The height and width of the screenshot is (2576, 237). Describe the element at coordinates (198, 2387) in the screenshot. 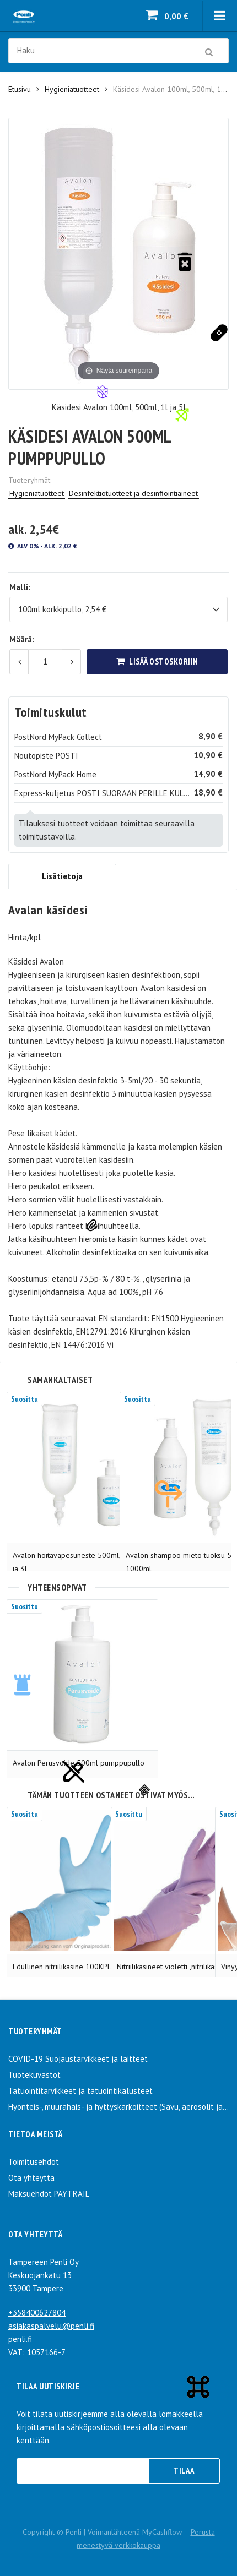

I see `execute a keyboard shortcut or command` at that location.